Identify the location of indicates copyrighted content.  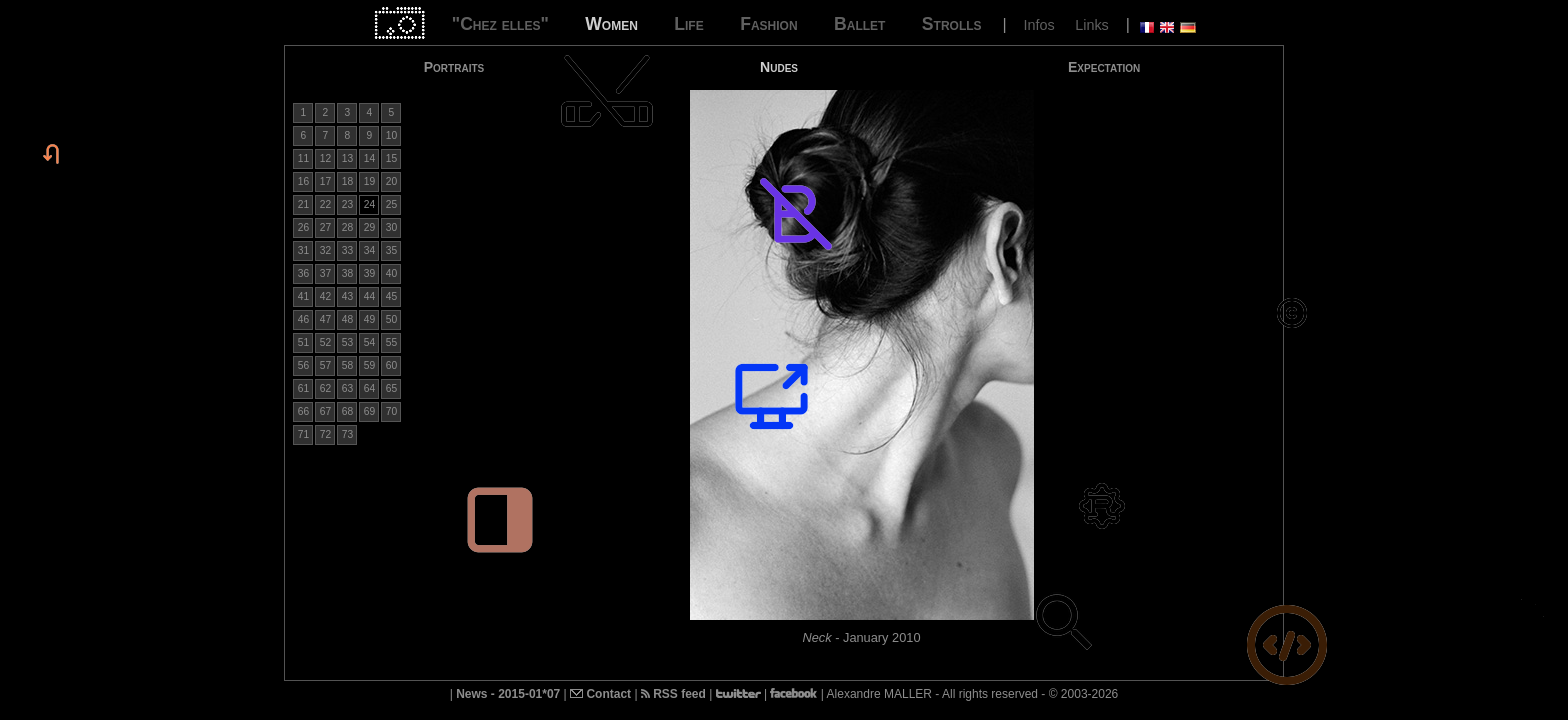
(1292, 313).